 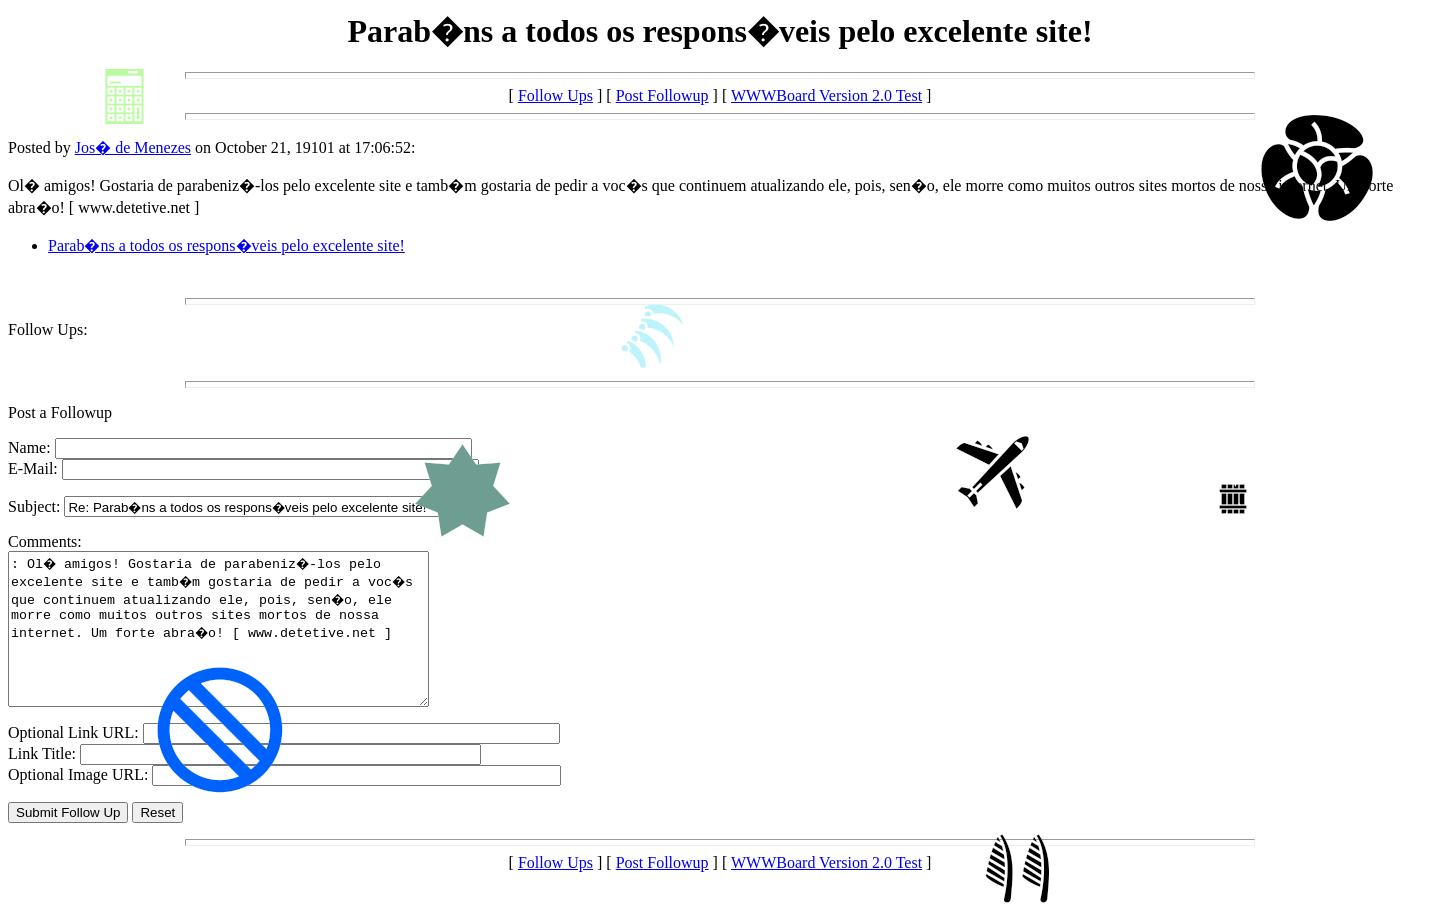 I want to click on open the calculator app, so click(x=124, y=96).